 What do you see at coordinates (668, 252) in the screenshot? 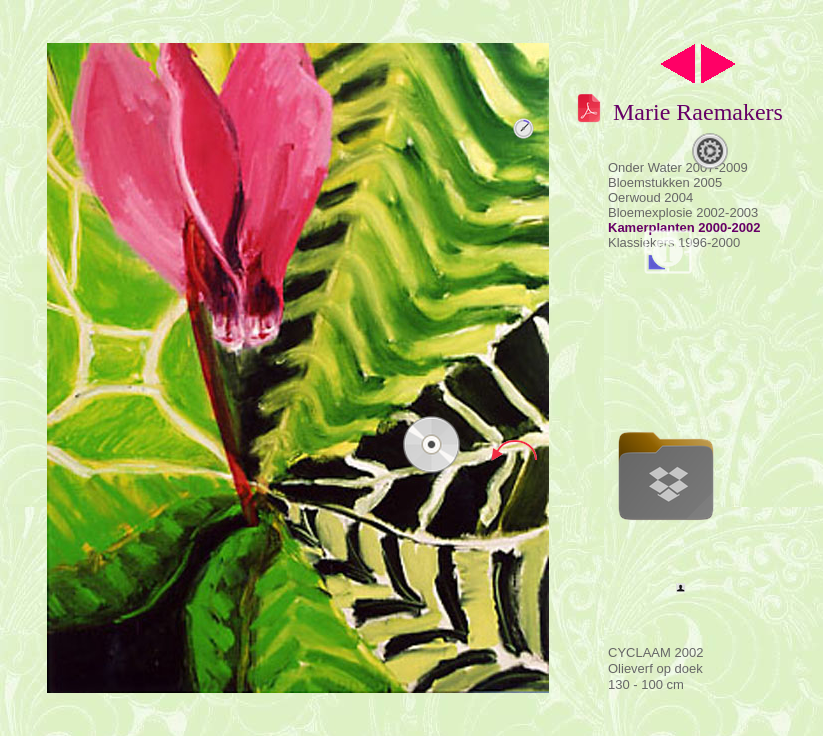
I see `access text generator tools in iMovie` at bounding box center [668, 252].